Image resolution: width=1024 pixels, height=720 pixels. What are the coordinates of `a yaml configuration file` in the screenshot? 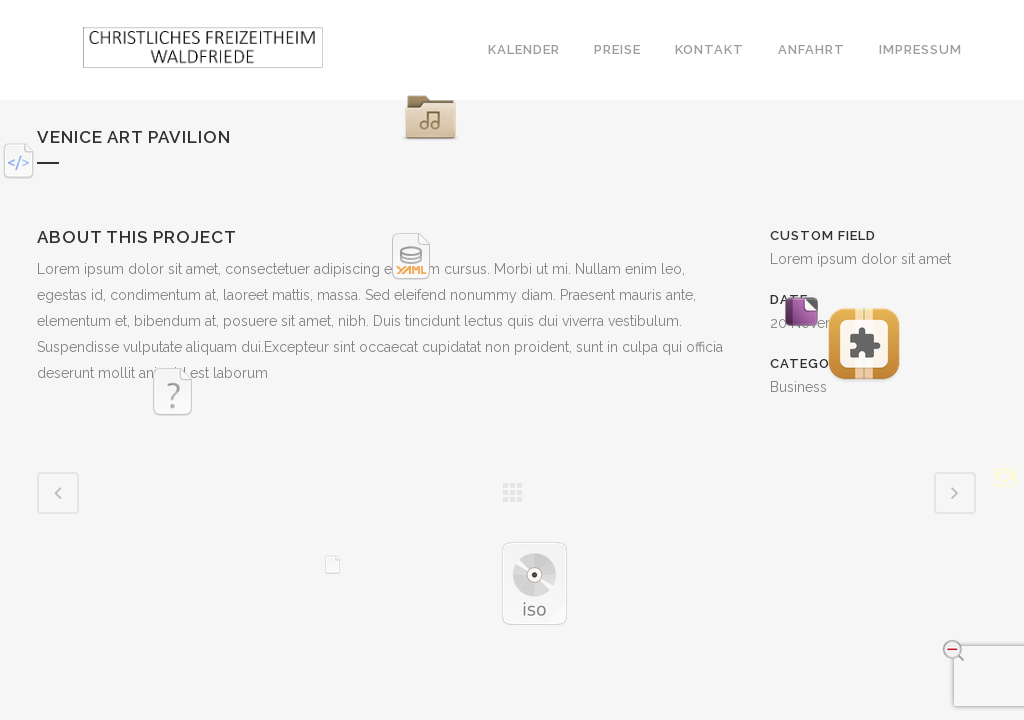 It's located at (411, 256).